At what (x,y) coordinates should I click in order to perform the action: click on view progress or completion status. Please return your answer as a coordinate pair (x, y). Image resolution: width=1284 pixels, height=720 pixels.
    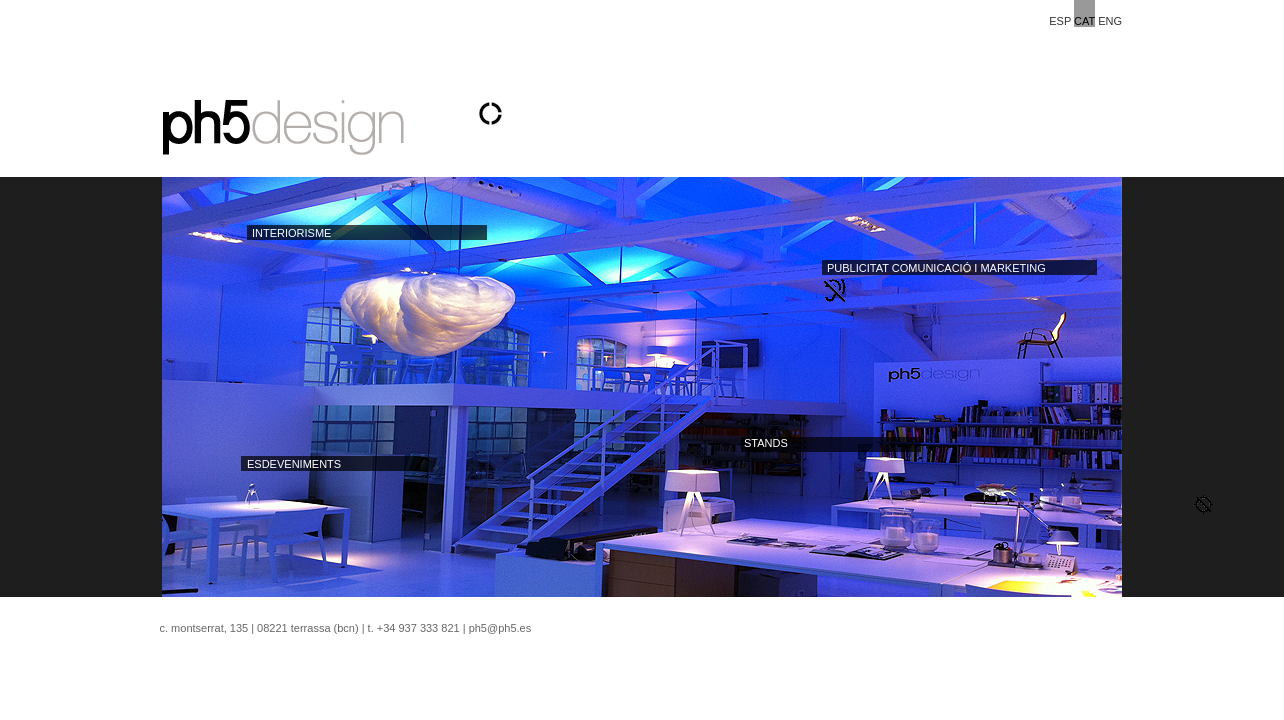
    Looking at the image, I should click on (490, 113).